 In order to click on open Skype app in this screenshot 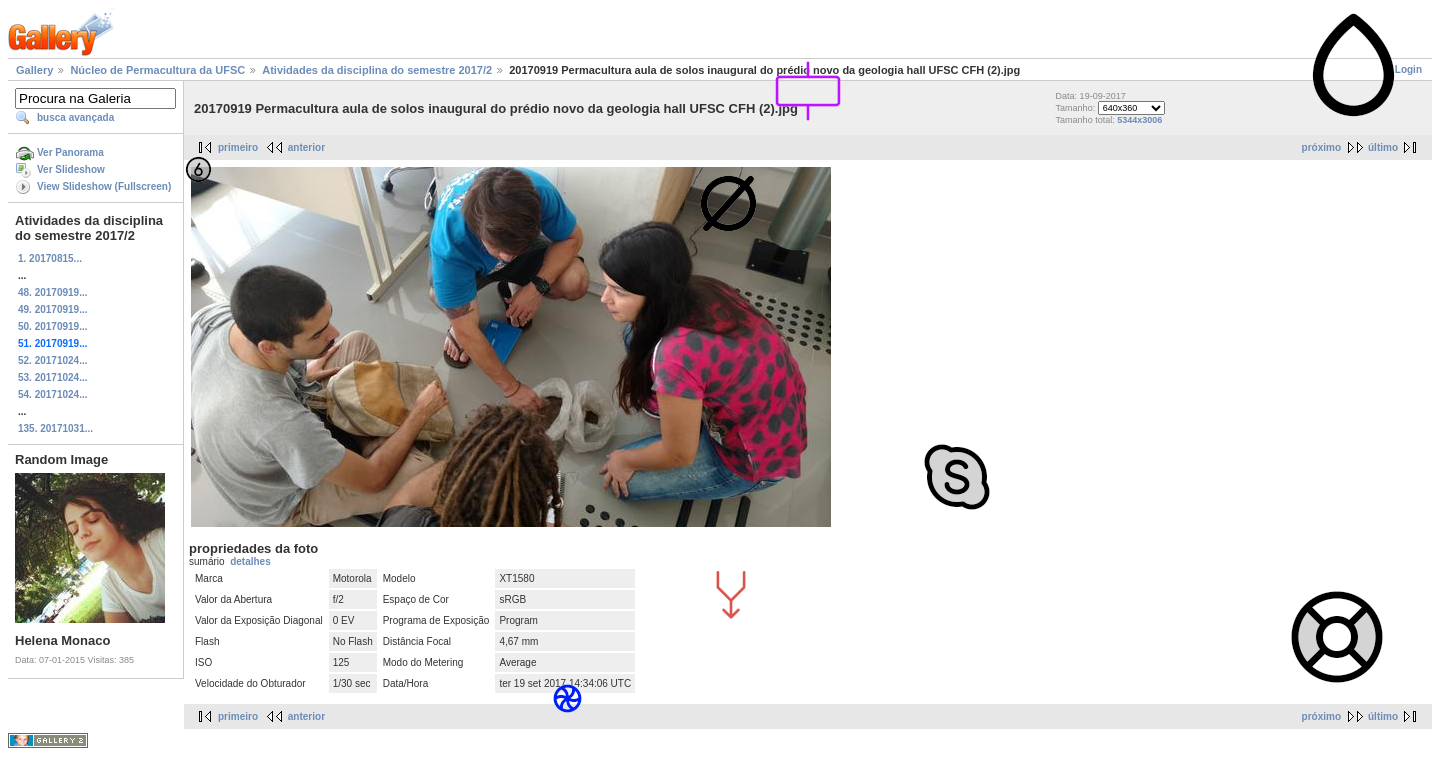, I will do `click(957, 477)`.